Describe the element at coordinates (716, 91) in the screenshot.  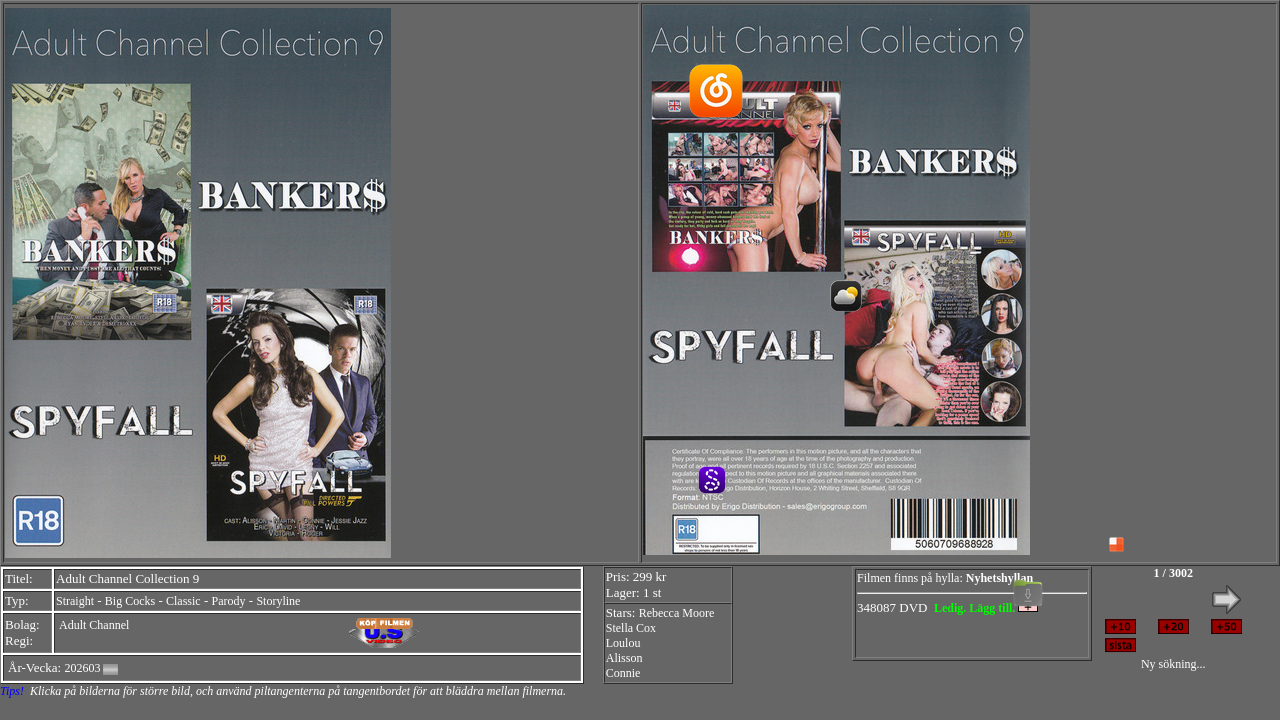
I see `open netease cloud music app` at that location.